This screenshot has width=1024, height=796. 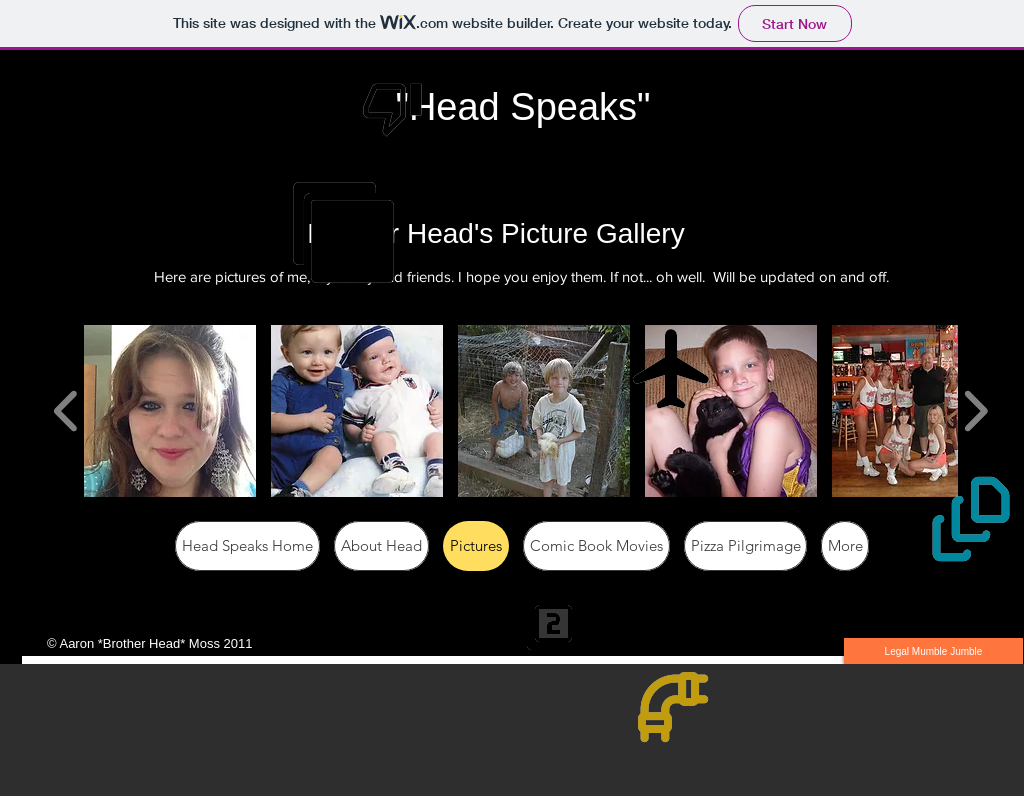 I want to click on copy to clipboard, so click(x=343, y=232).